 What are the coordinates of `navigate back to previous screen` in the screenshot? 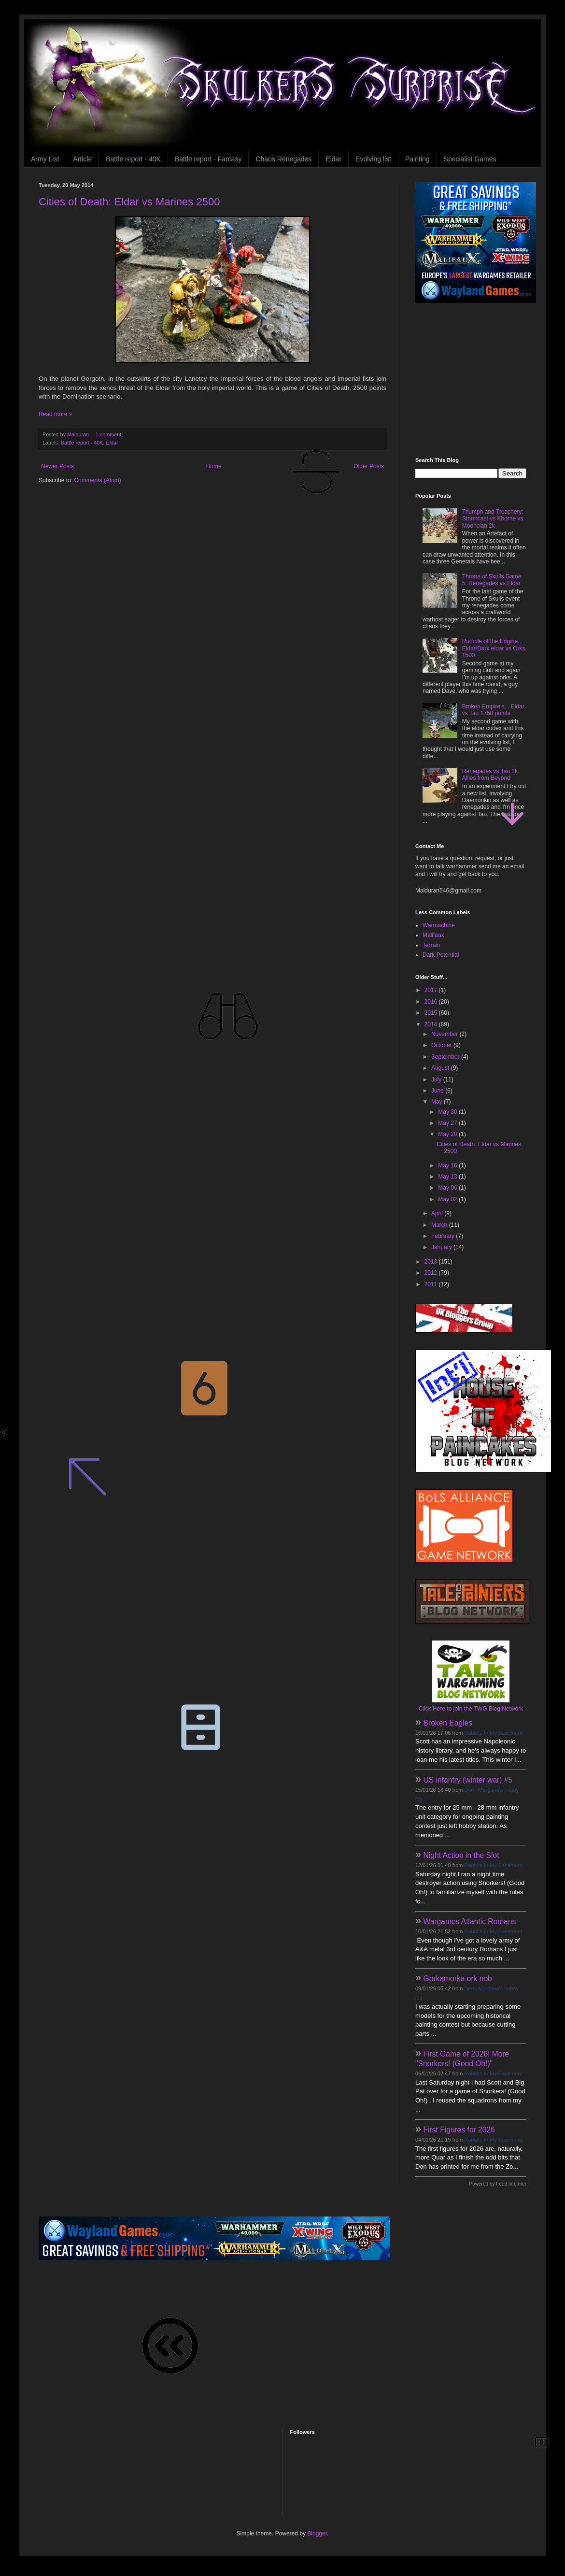 It's located at (87, 1477).